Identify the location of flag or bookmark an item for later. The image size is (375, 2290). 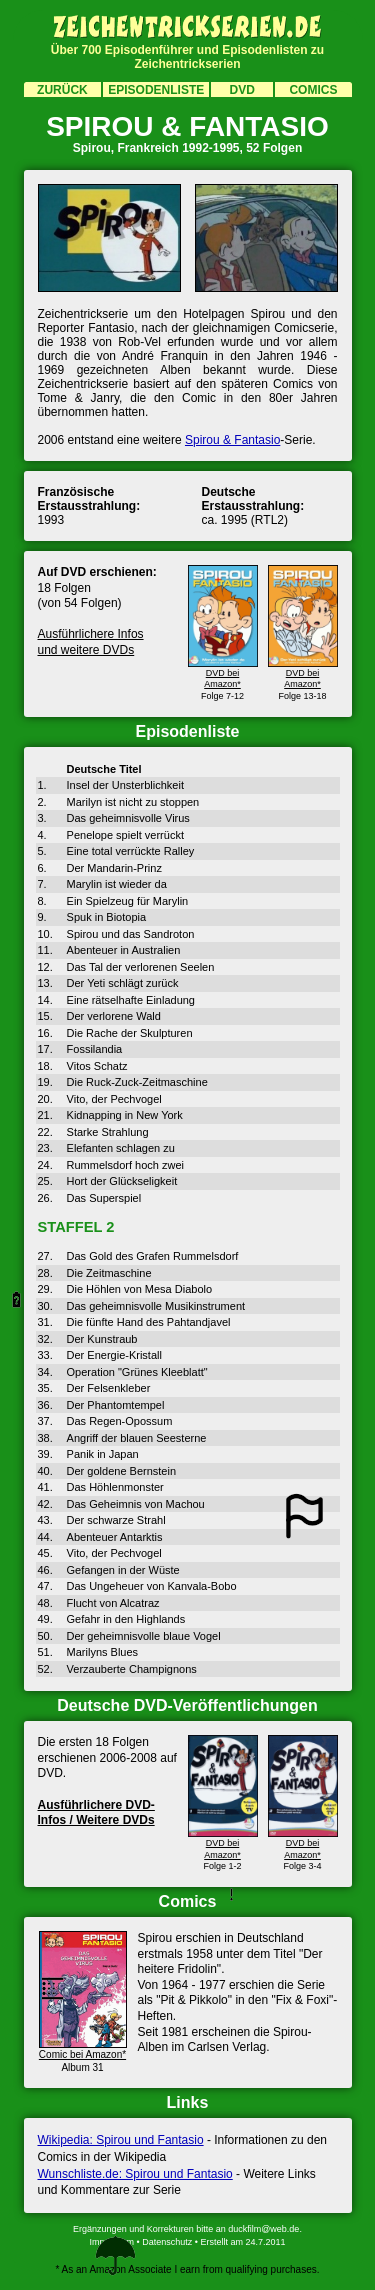
(304, 1515).